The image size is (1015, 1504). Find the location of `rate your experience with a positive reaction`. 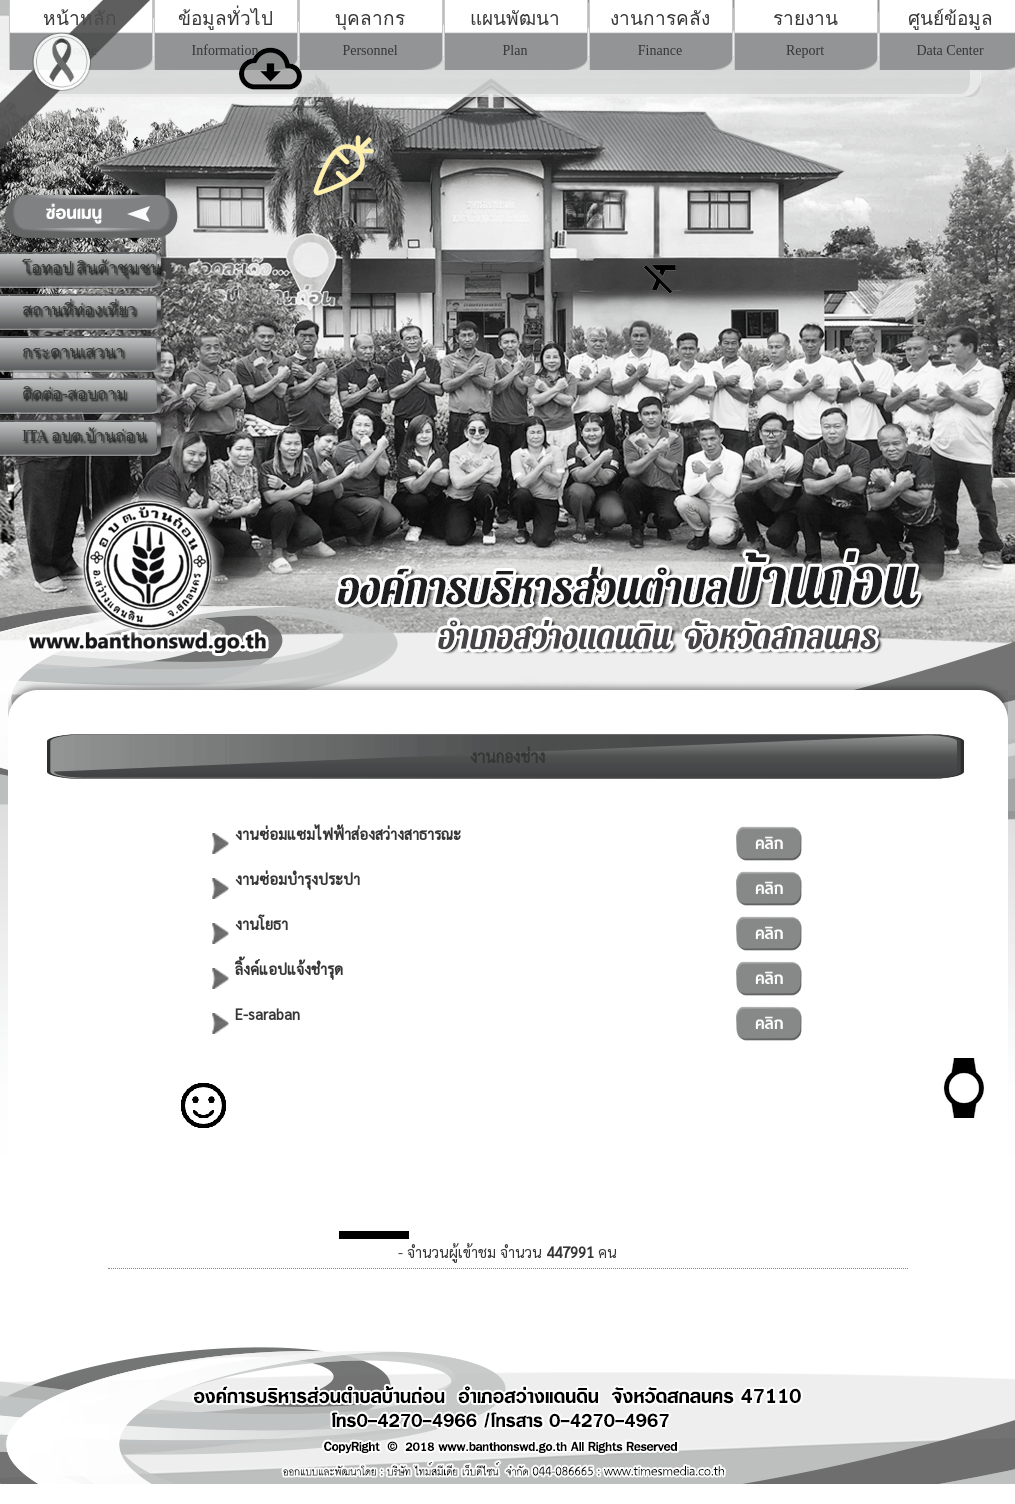

rate your experience with a positive reaction is located at coordinates (203, 1105).